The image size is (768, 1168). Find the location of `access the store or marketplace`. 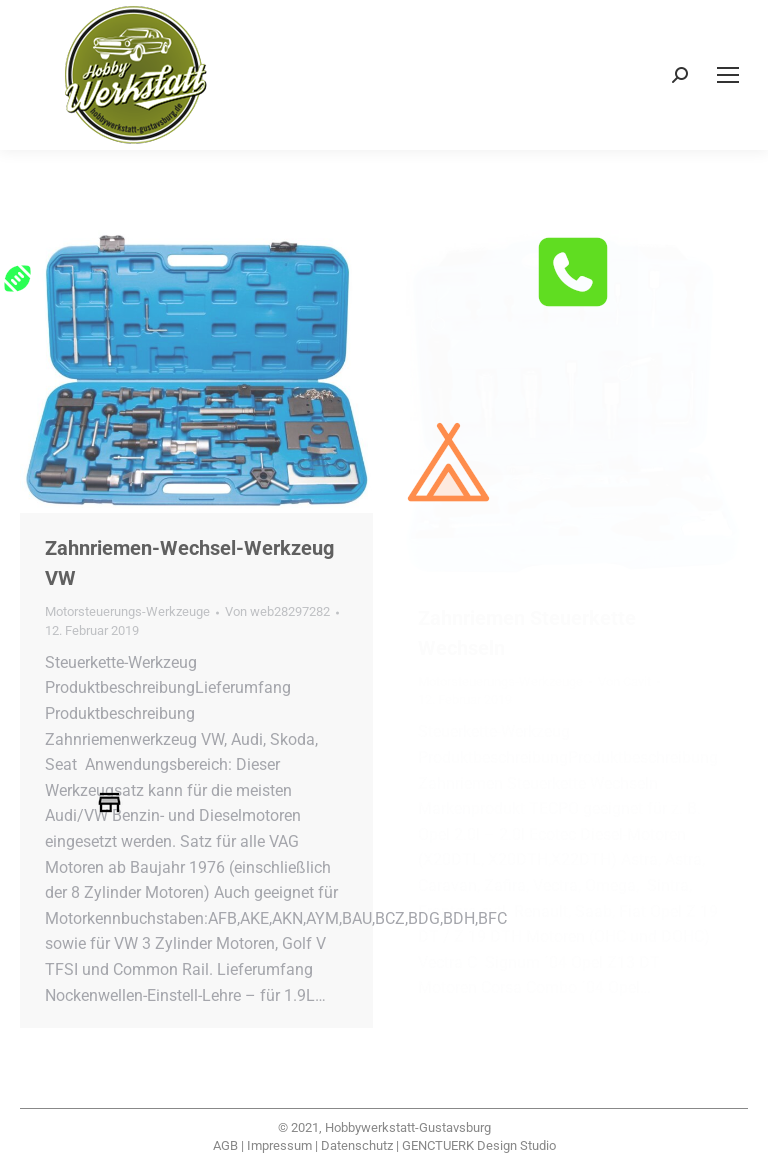

access the store or marketplace is located at coordinates (109, 802).